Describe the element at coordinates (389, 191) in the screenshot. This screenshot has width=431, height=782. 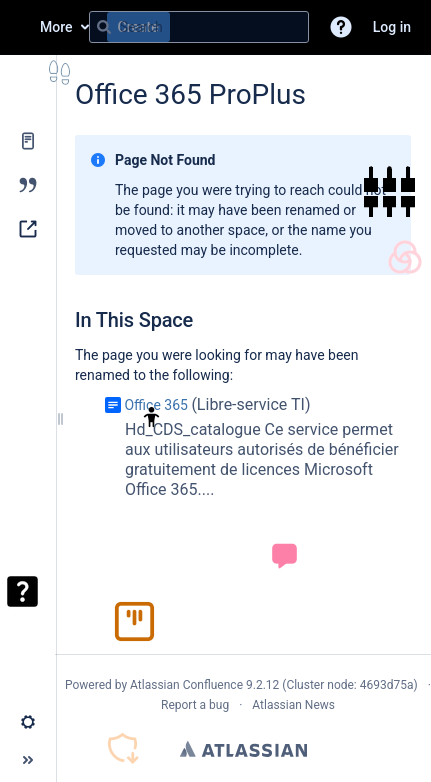
I see `configure audio/video input connections` at that location.